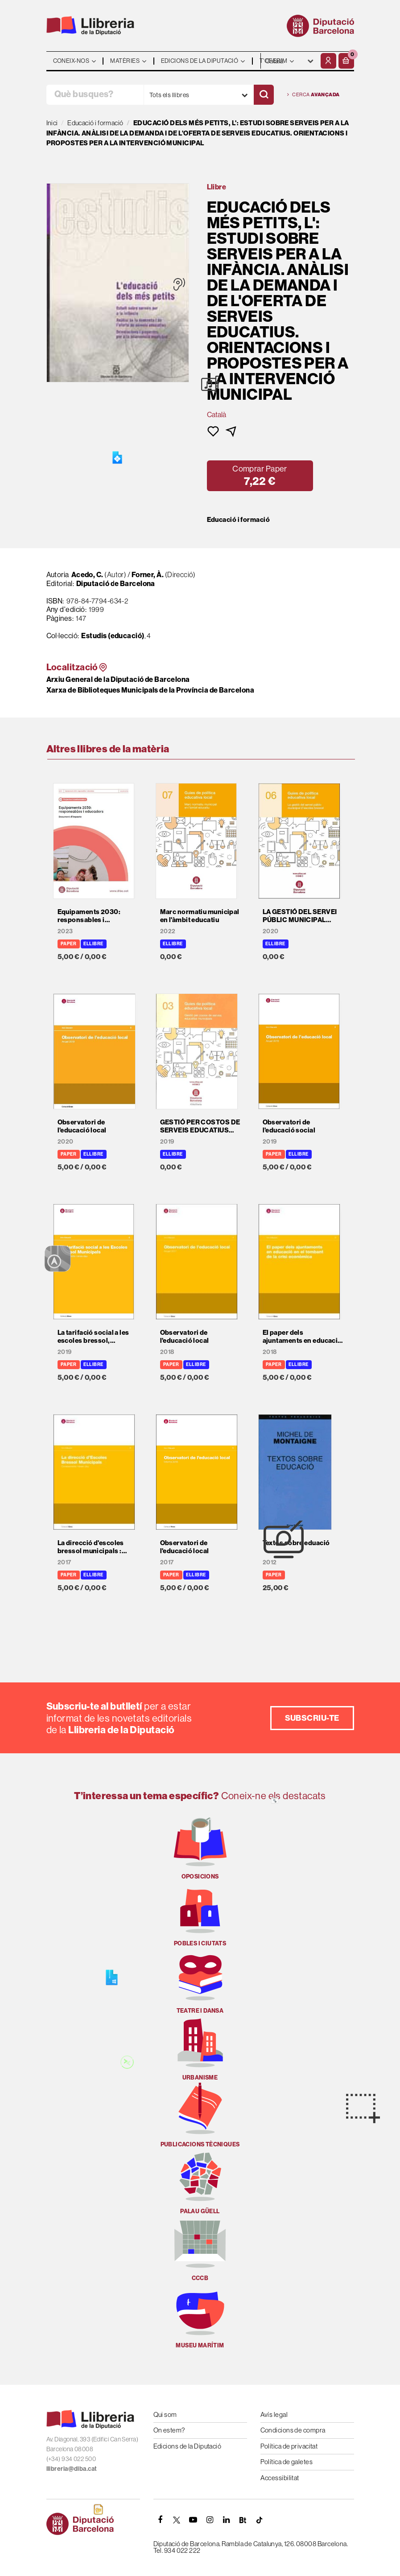 Image resolution: width=400 pixels, height=2576 pixels. I want to click on open remmina remote desktop client, so click(127, 2062).